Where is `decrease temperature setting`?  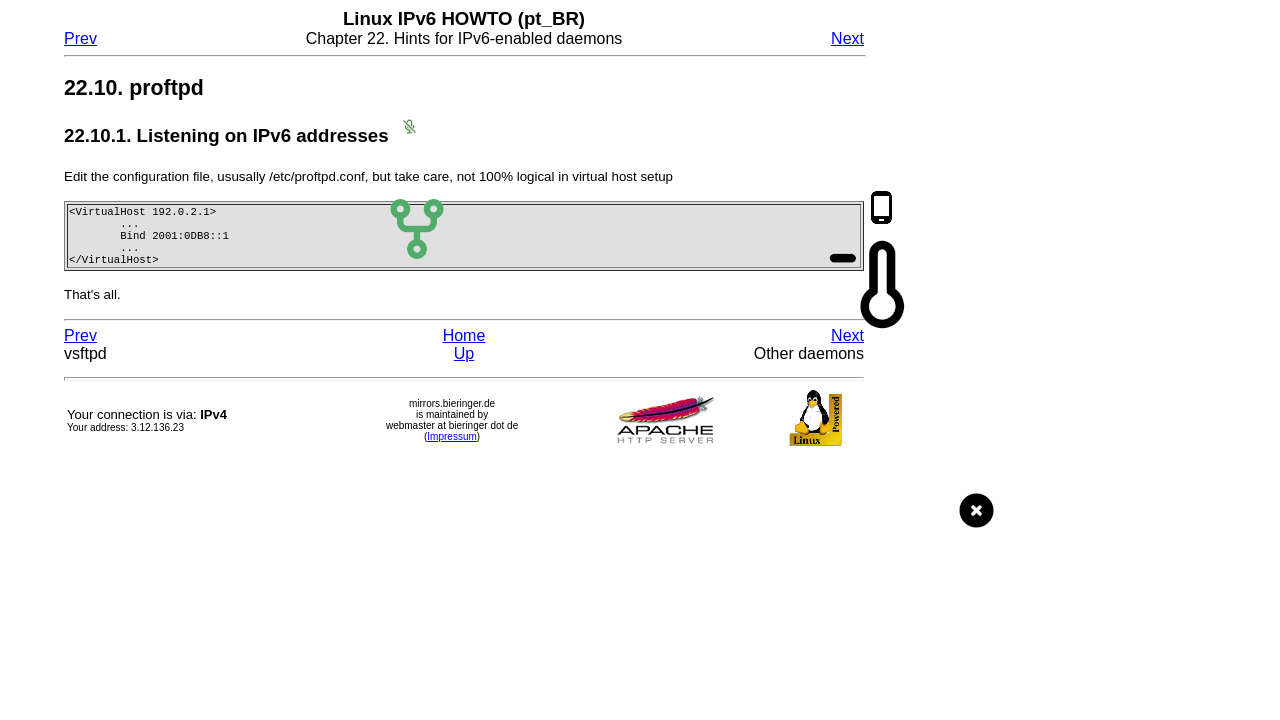 decrease temperature setting is located at coordinates (873, 284).